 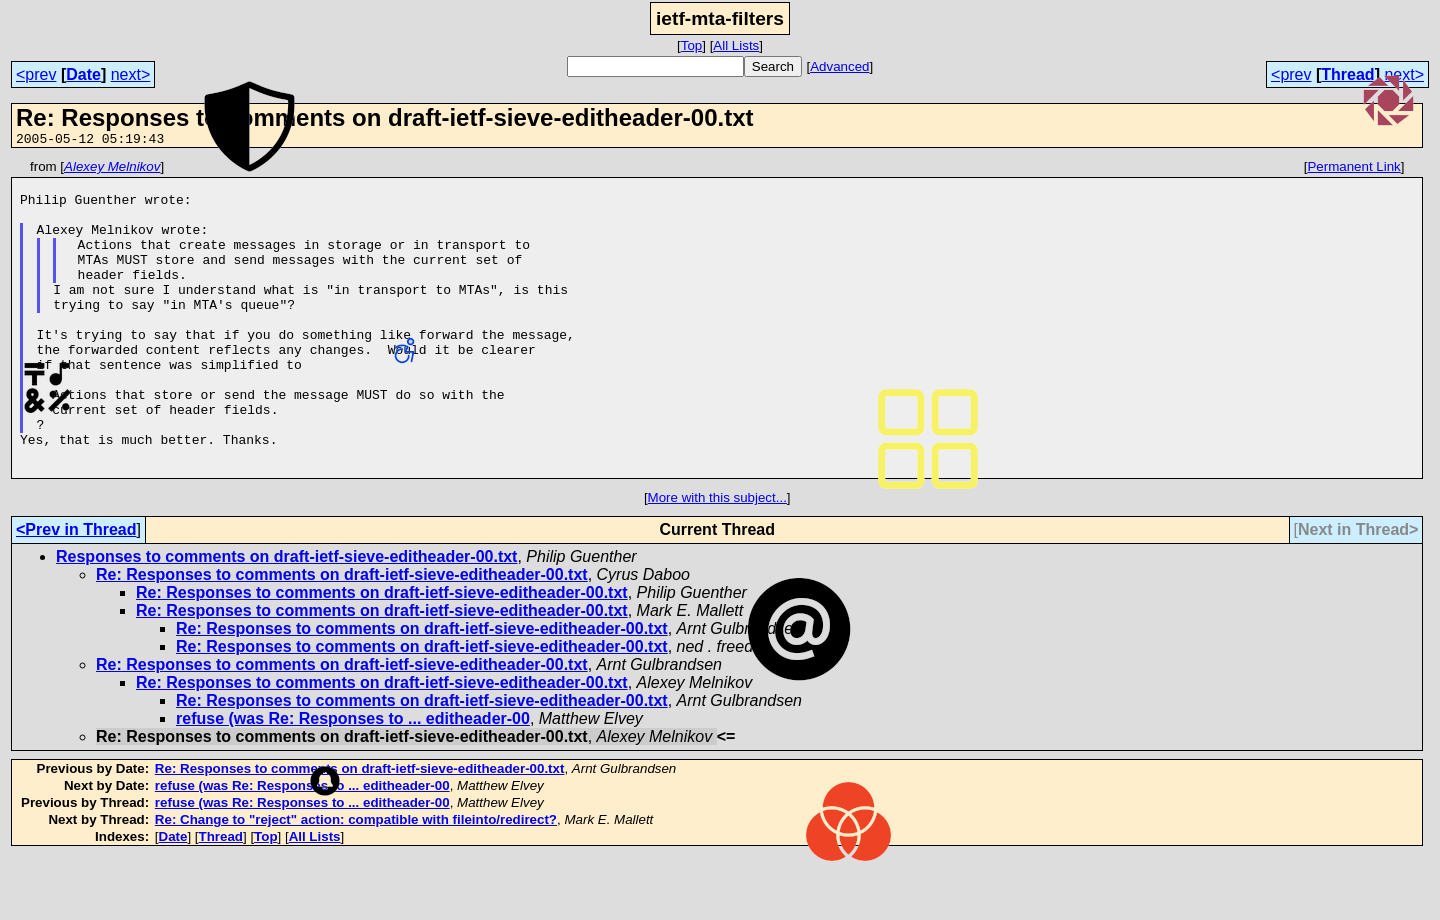 I want to click on indicates wheelchair accessible facility, so click(x=405, y=351).